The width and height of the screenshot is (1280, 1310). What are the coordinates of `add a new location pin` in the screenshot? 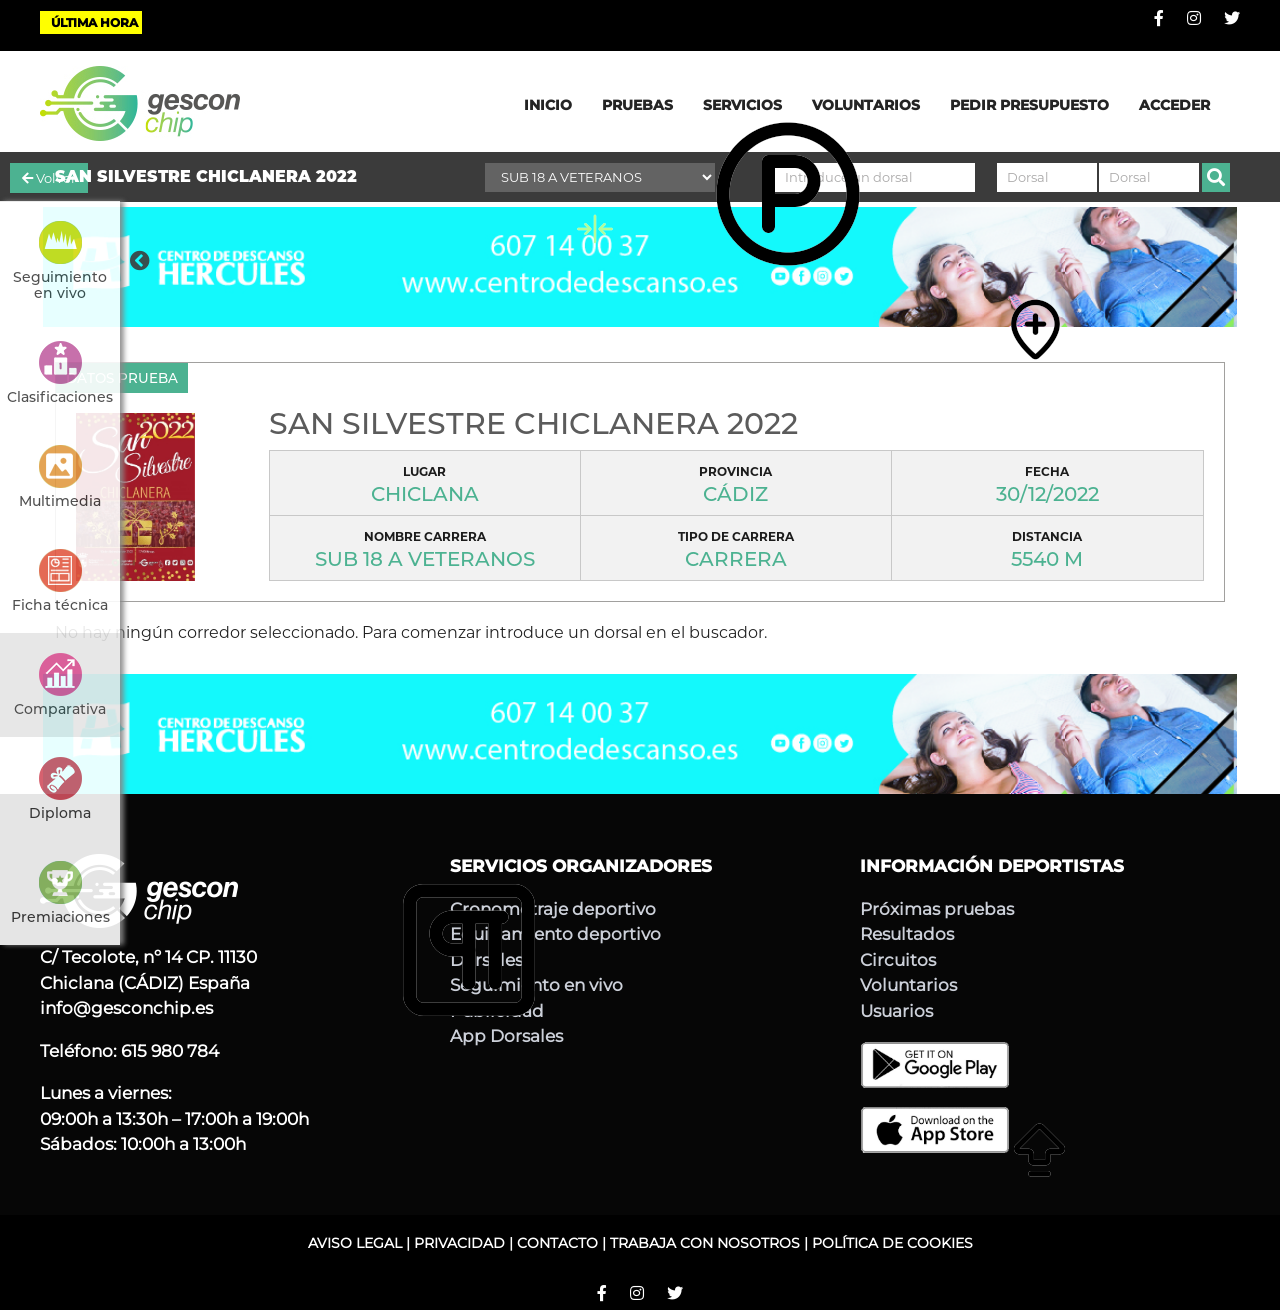 It's located at (1035, 329).